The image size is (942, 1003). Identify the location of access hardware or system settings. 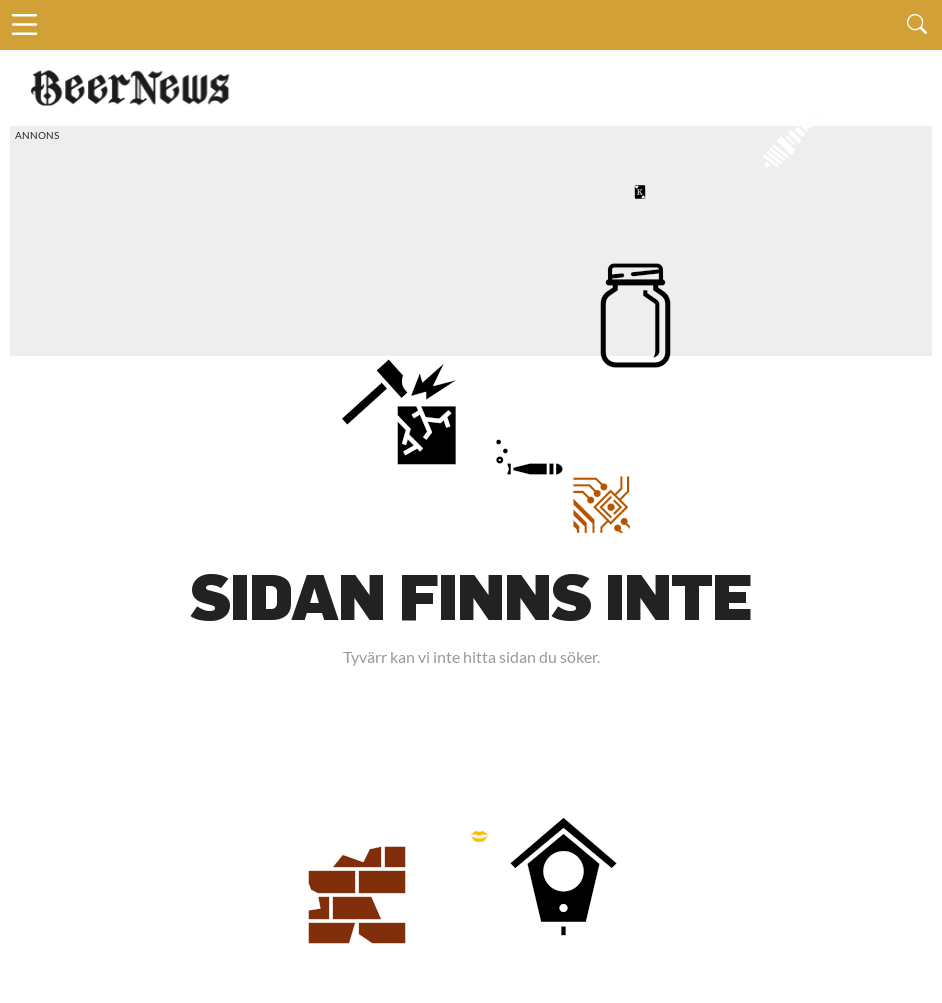
(601, 504).